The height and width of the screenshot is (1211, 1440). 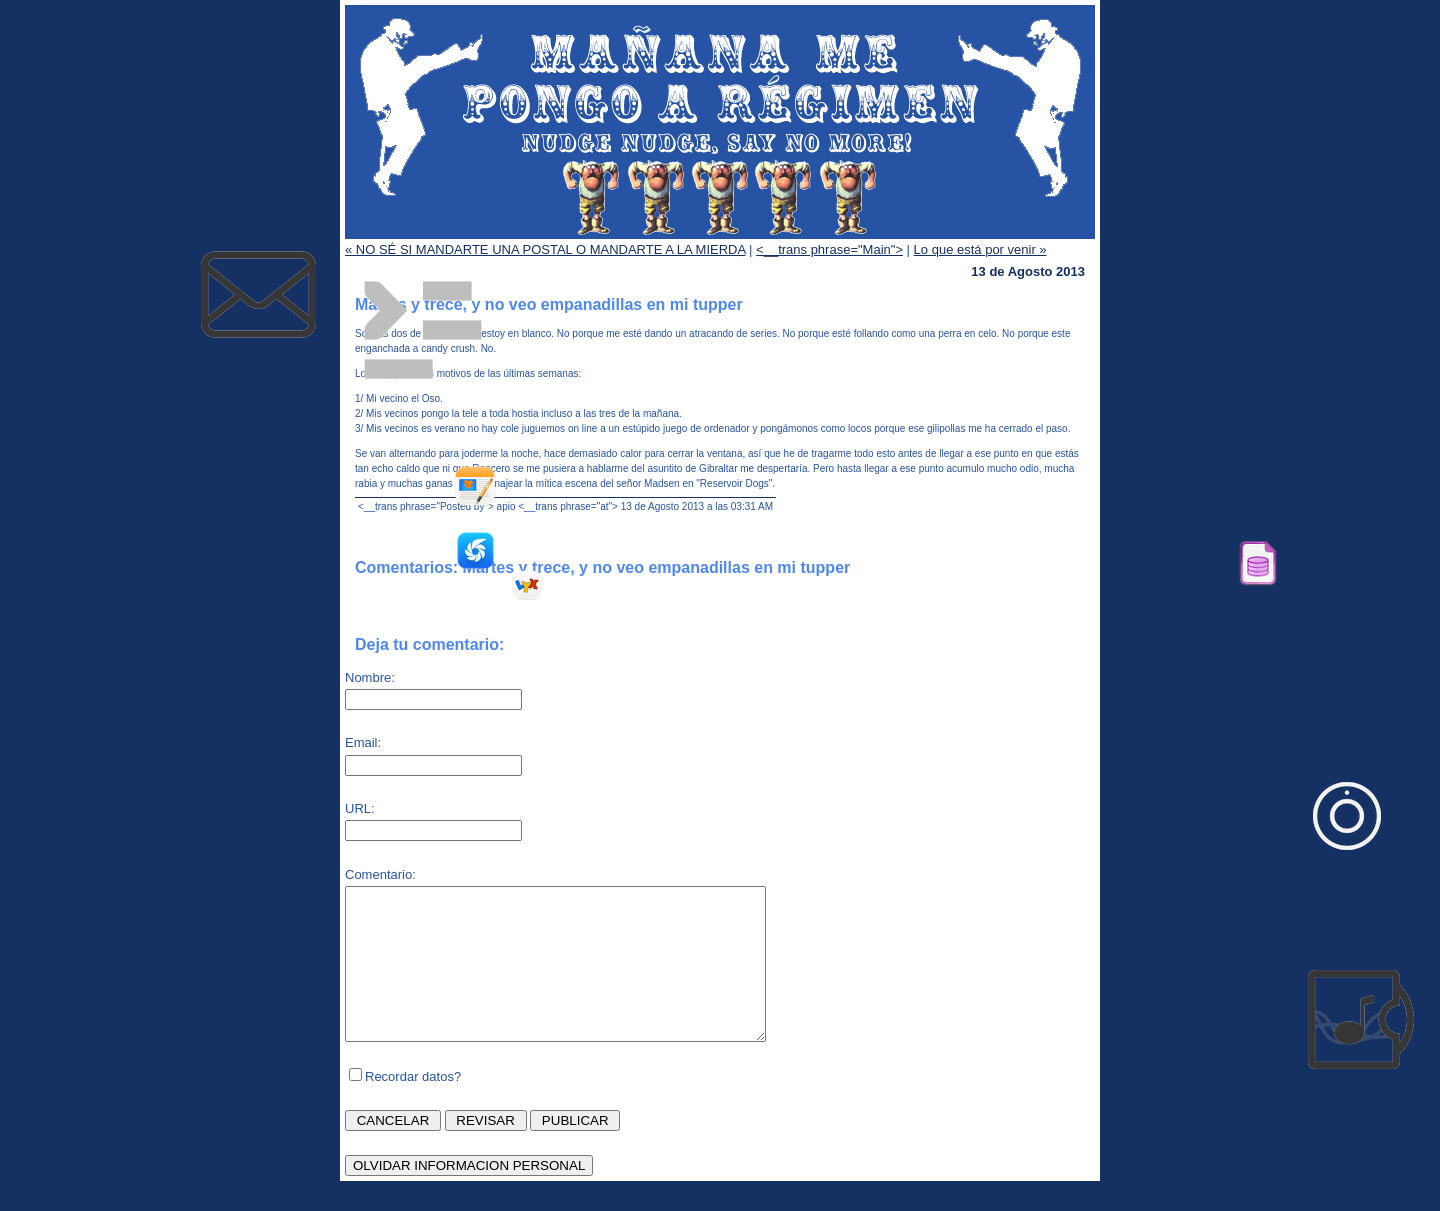 What do you see at coordinates (475, 486) in the screenshot?
I see `open calligrawords app` at bounding box center [475, 486].